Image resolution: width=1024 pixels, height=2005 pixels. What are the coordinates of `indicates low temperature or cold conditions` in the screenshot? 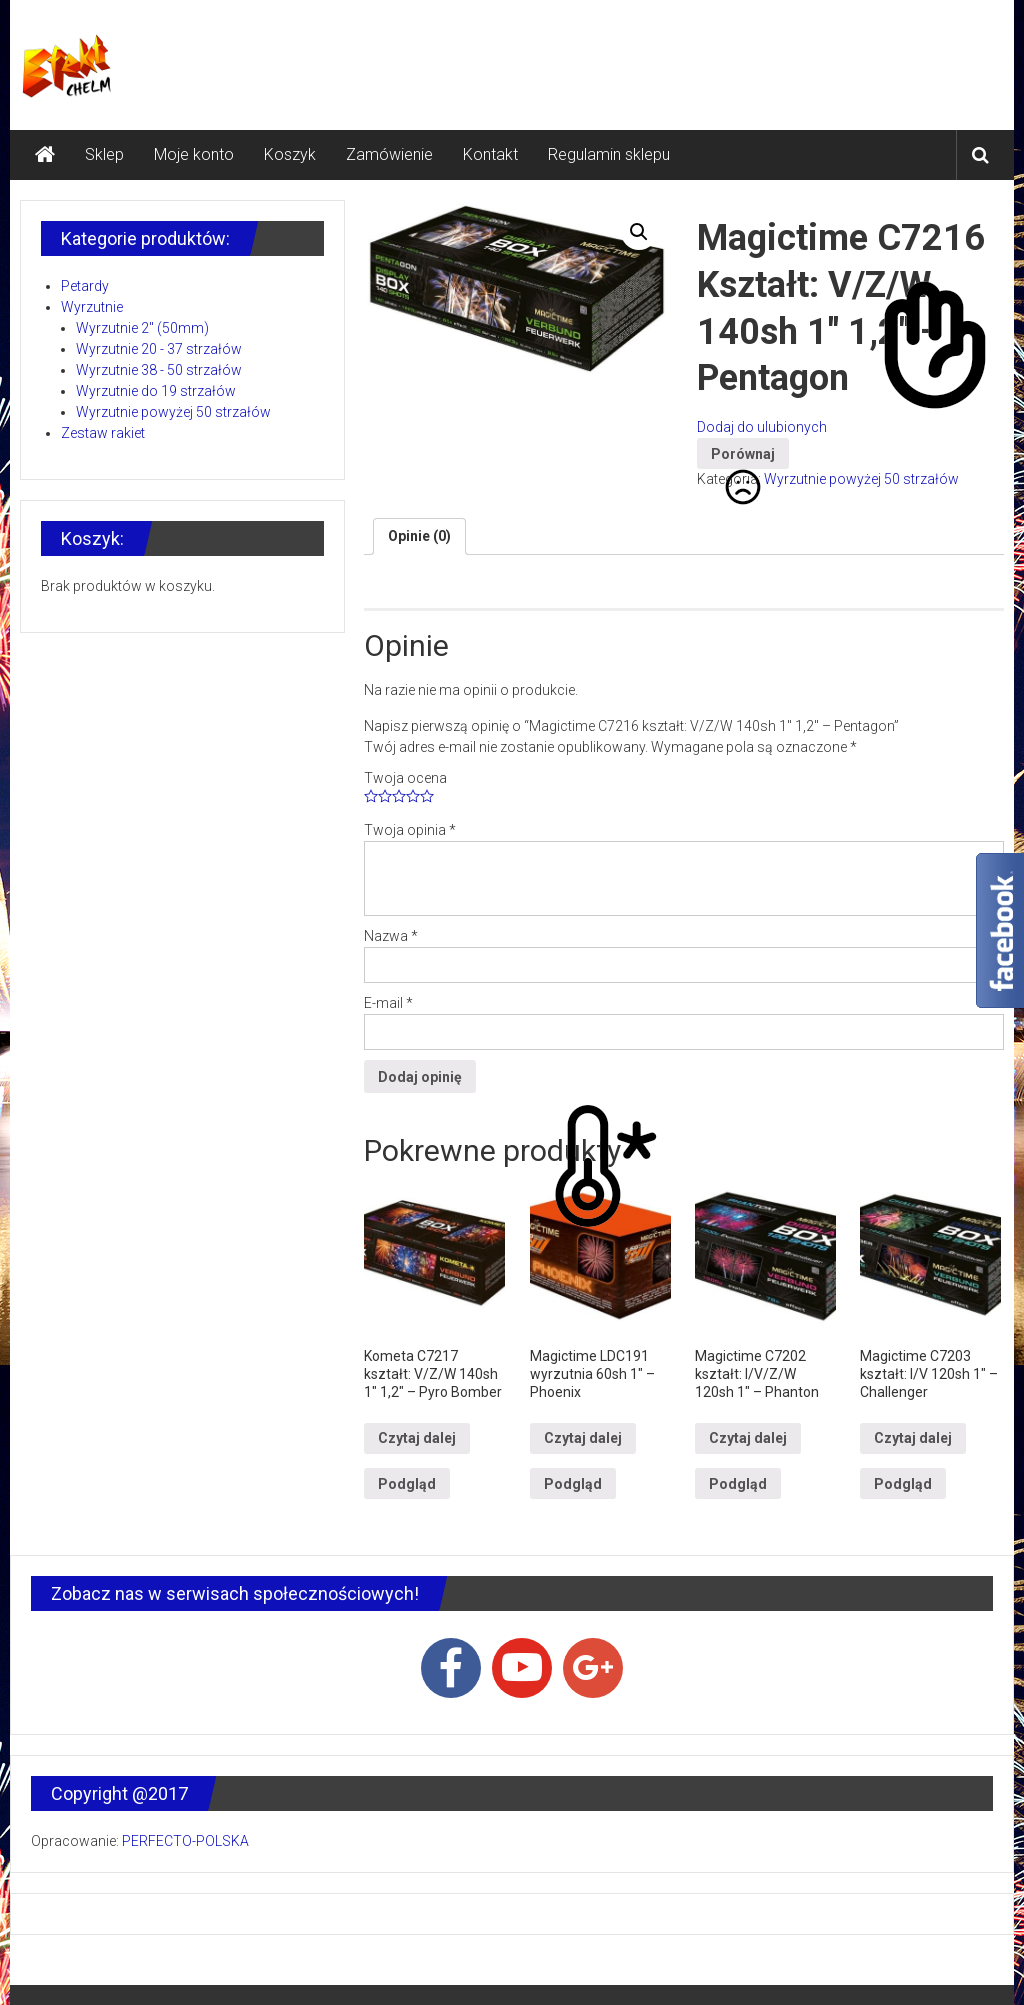 It's located at (592, 1166).